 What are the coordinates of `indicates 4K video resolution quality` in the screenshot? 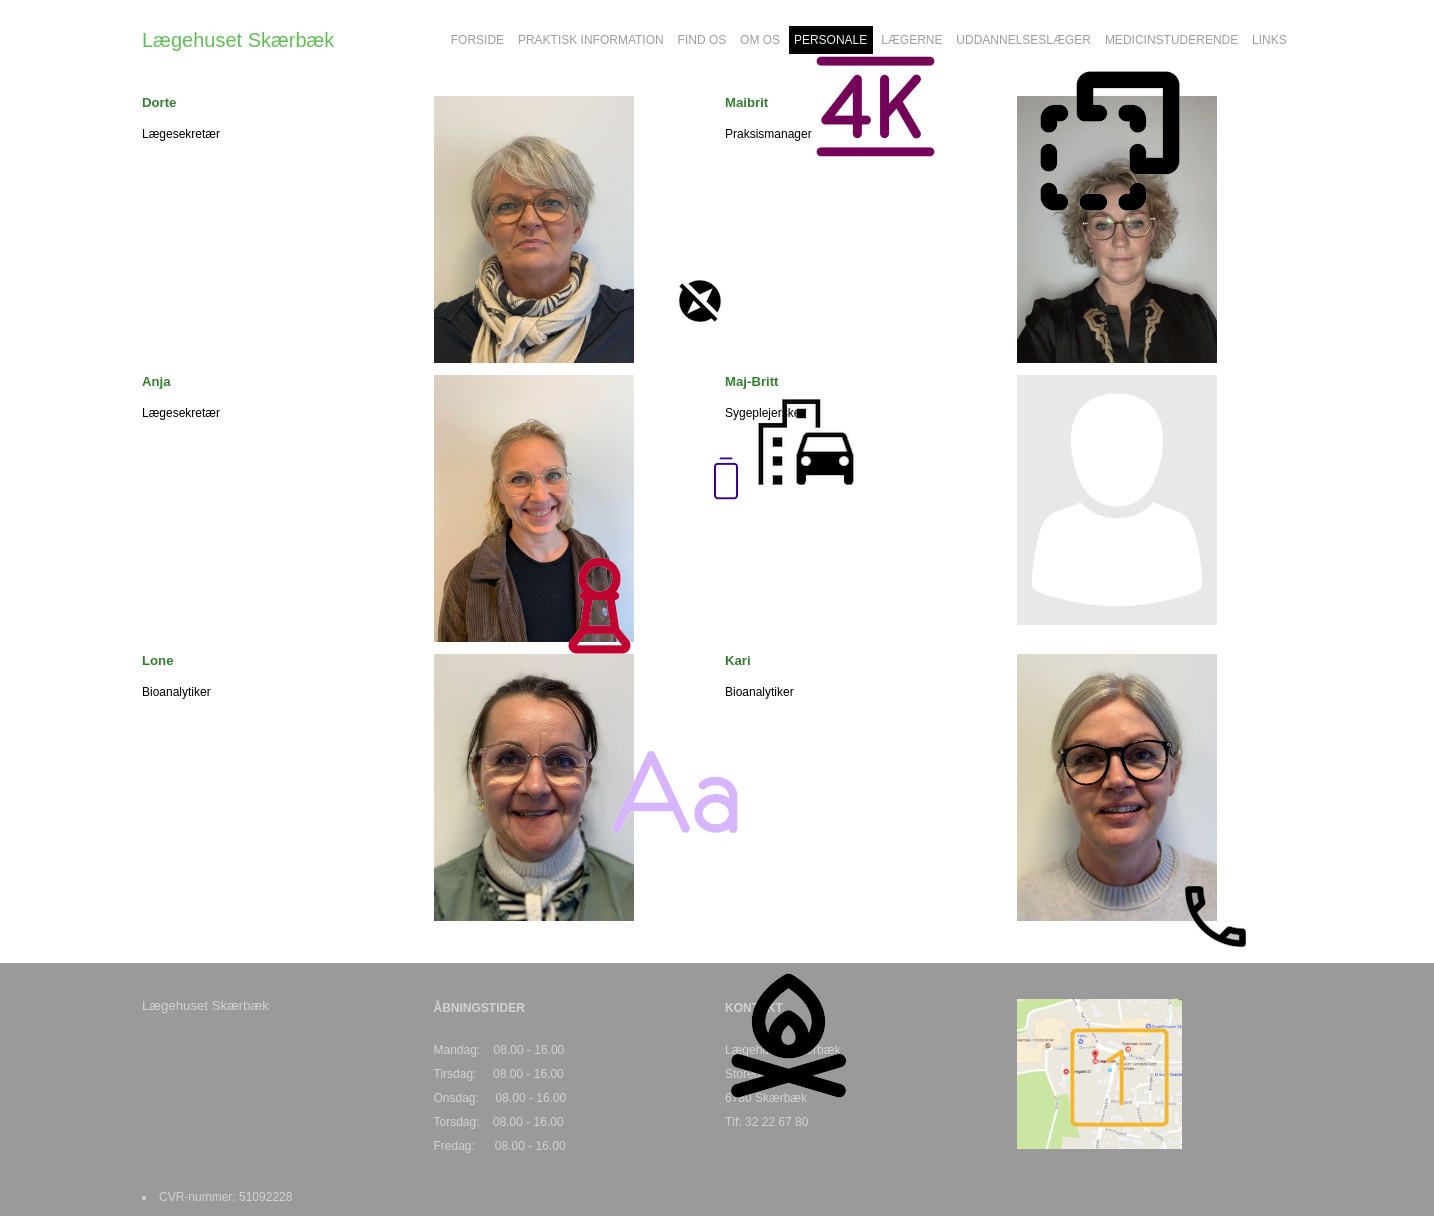 It's located at (875, 106).